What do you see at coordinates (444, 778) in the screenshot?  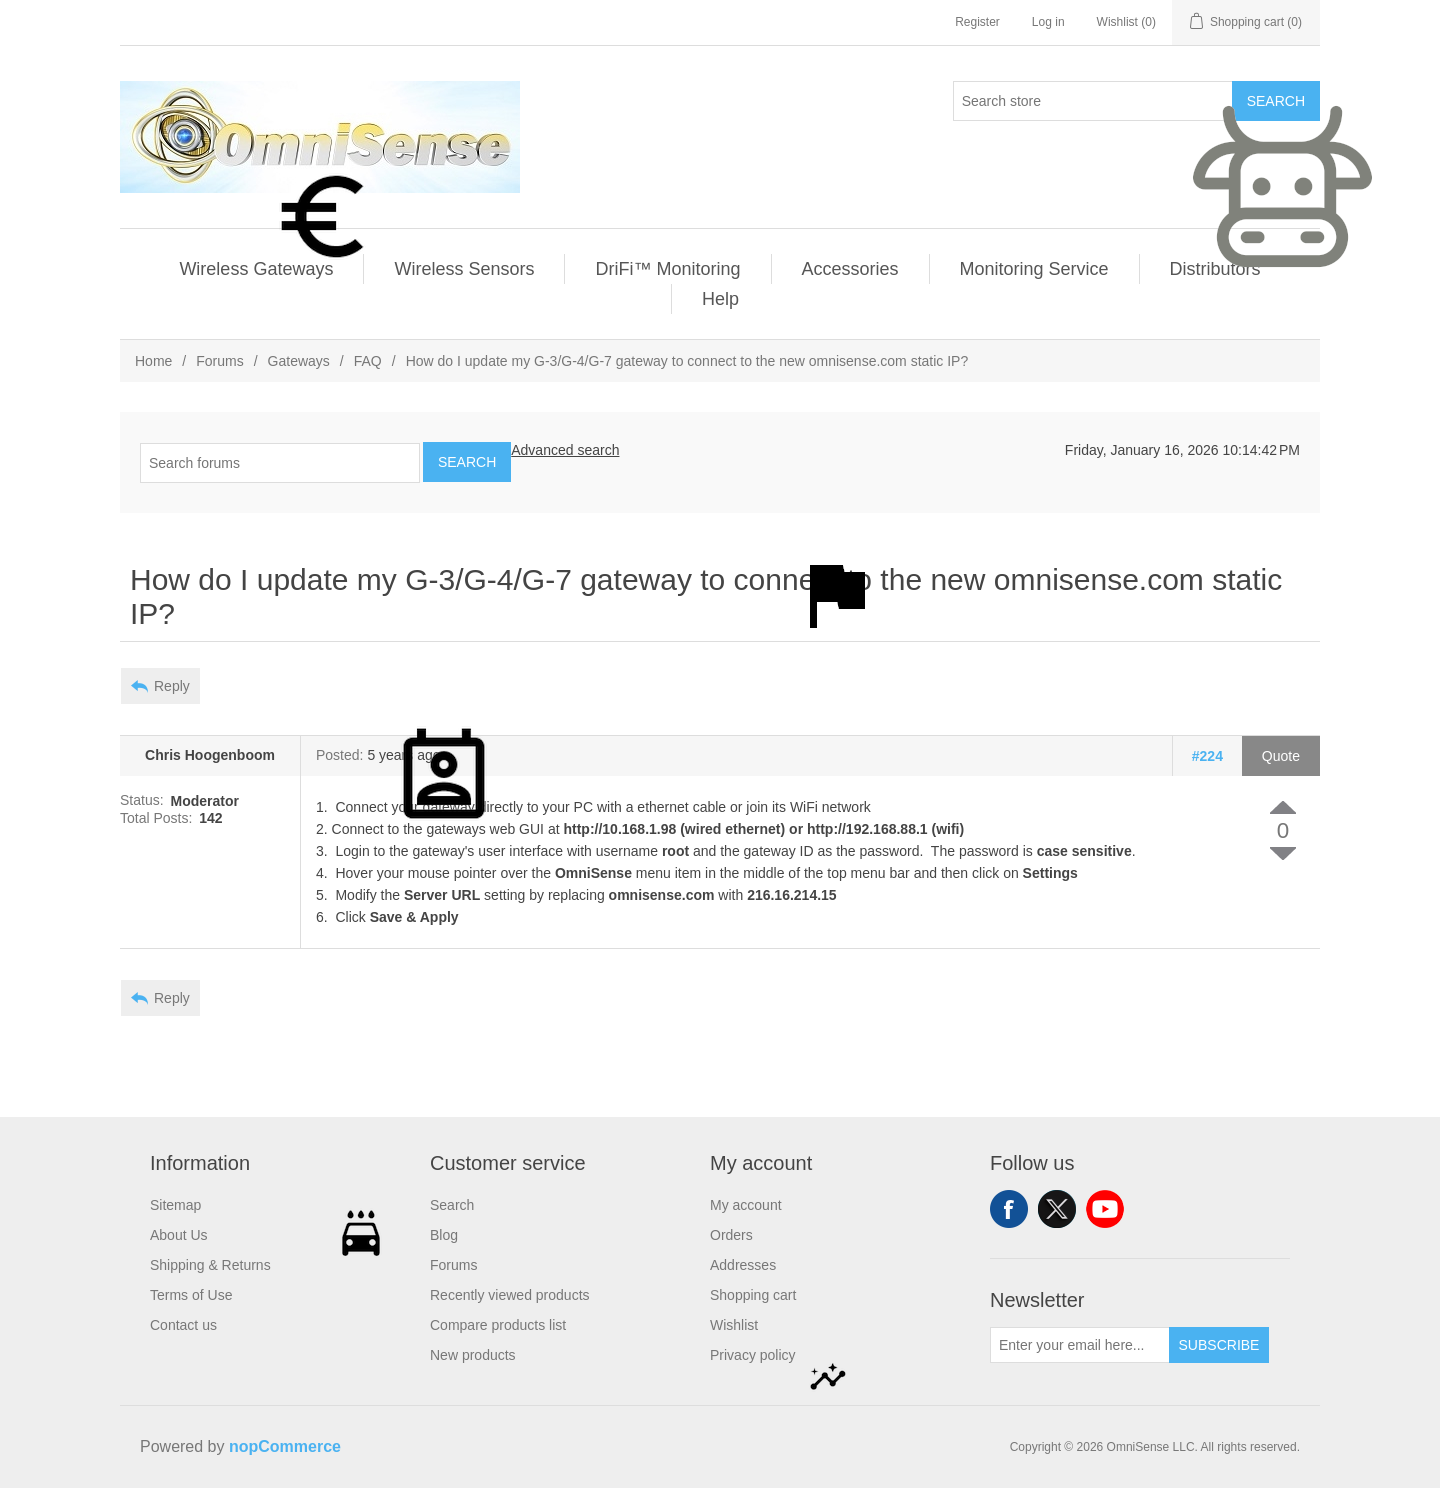 I see `view contact calendar or schedule` at bounding box center [444, 778].